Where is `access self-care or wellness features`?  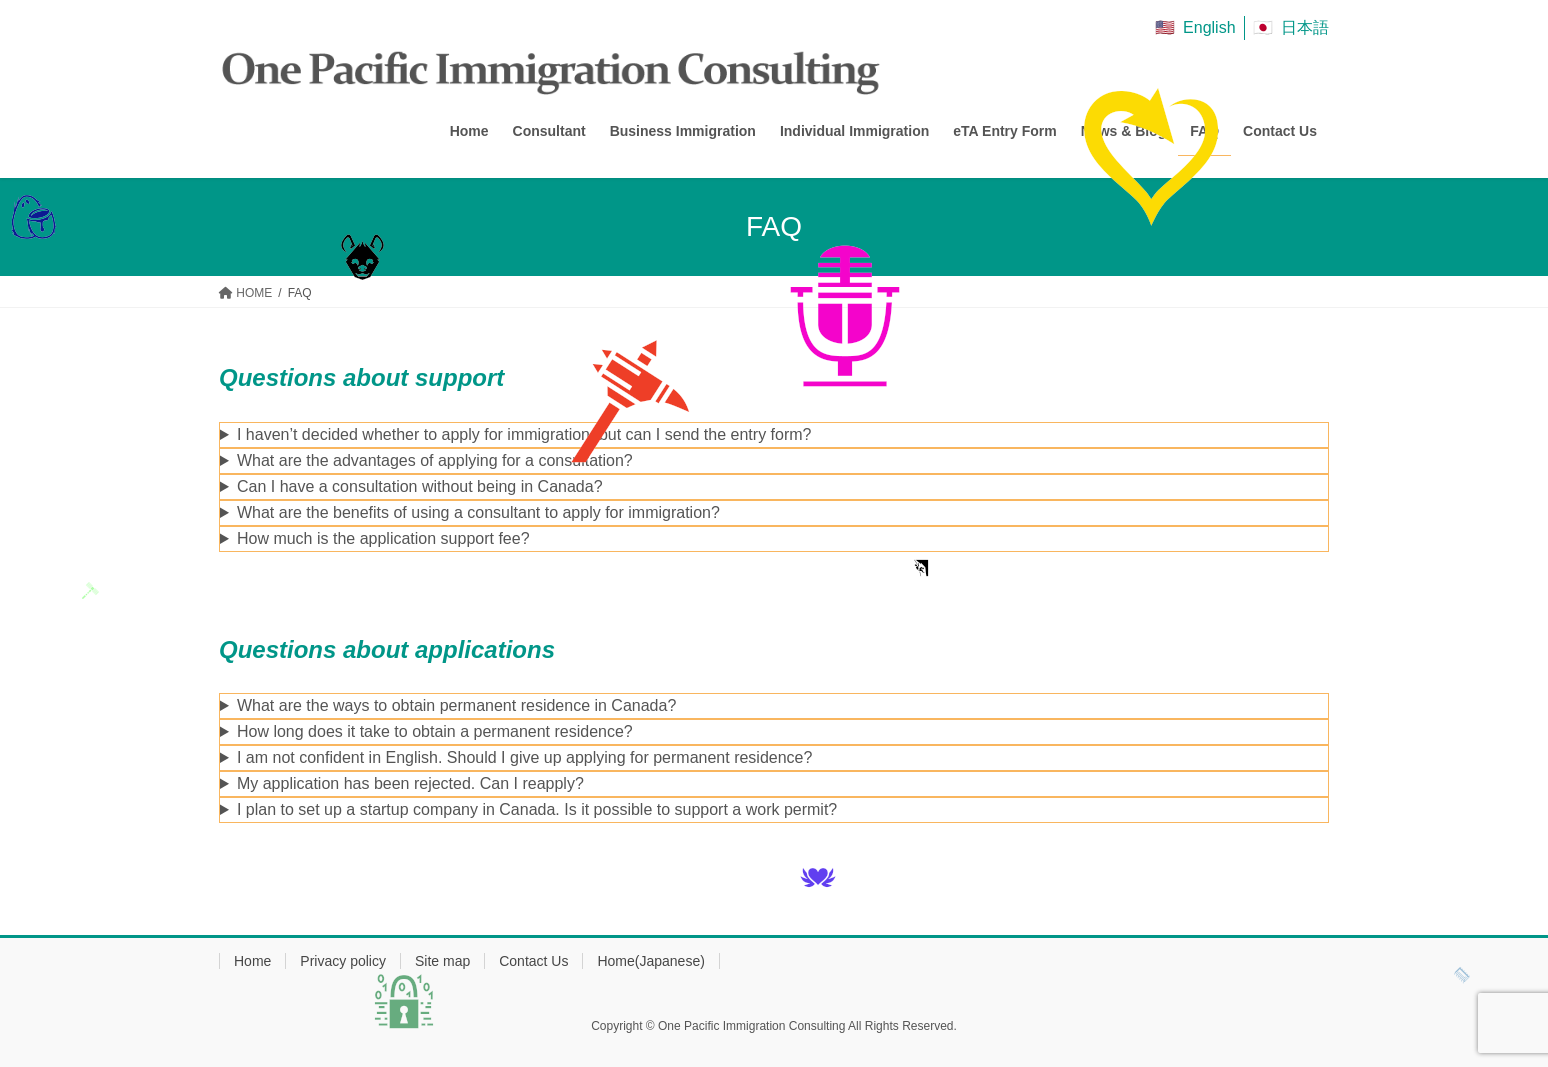
access self-care or wellness features is located at coordinates (1151, 156).